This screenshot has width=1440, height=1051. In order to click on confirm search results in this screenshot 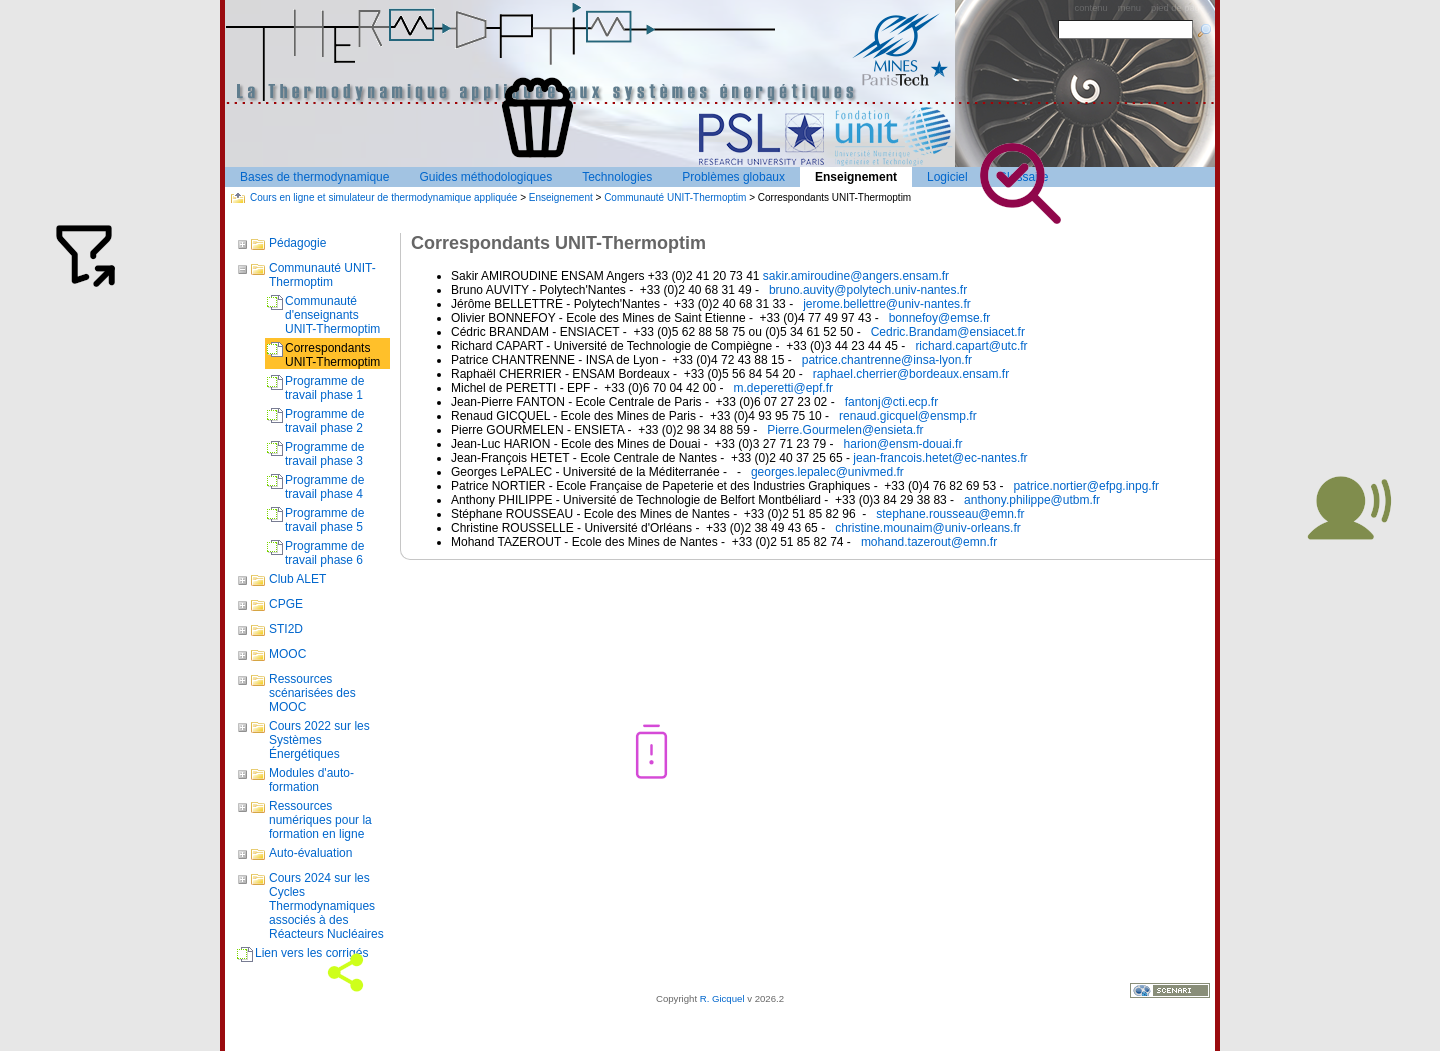, I will do `click(1020, 183)`.